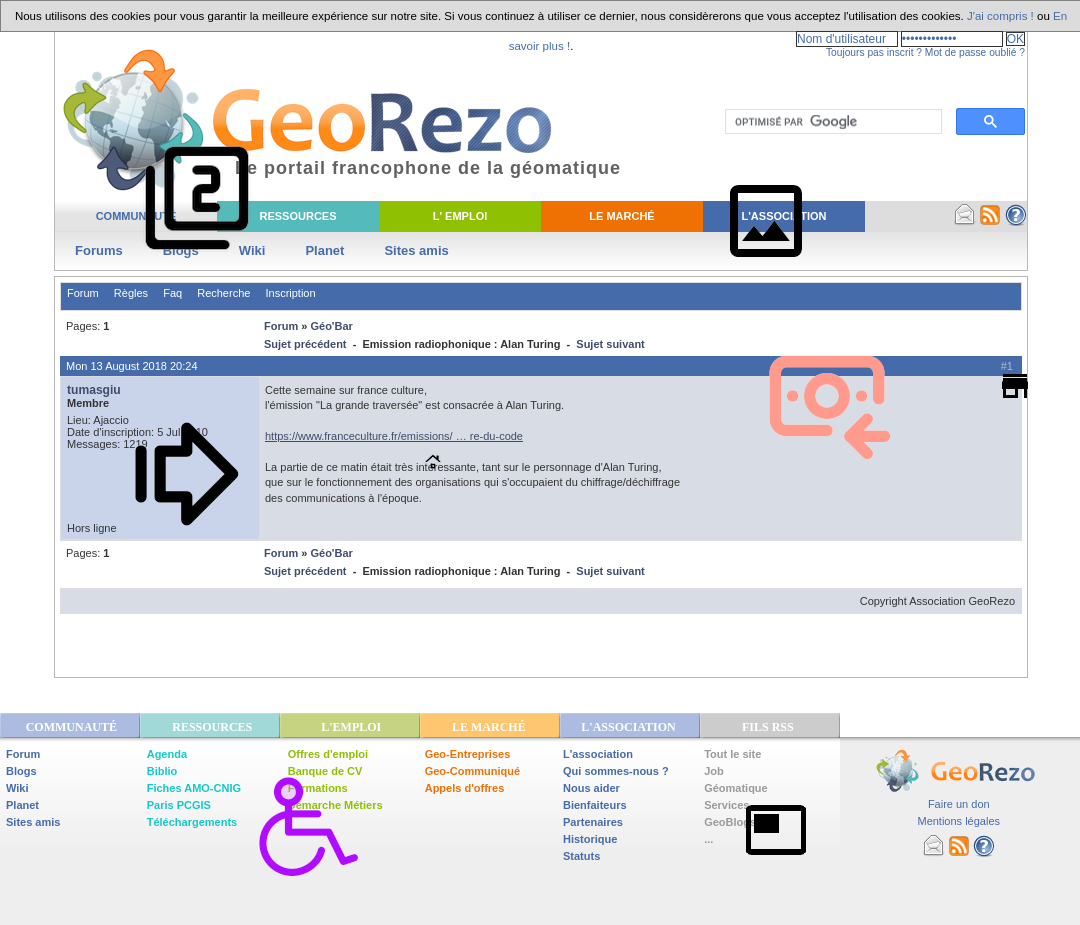 This screenshot has width=1080, height=925. What do you see at coordinates (433, 462) in the screenshot?
I see `access home or housing settings` at bounding box center [433, 462].